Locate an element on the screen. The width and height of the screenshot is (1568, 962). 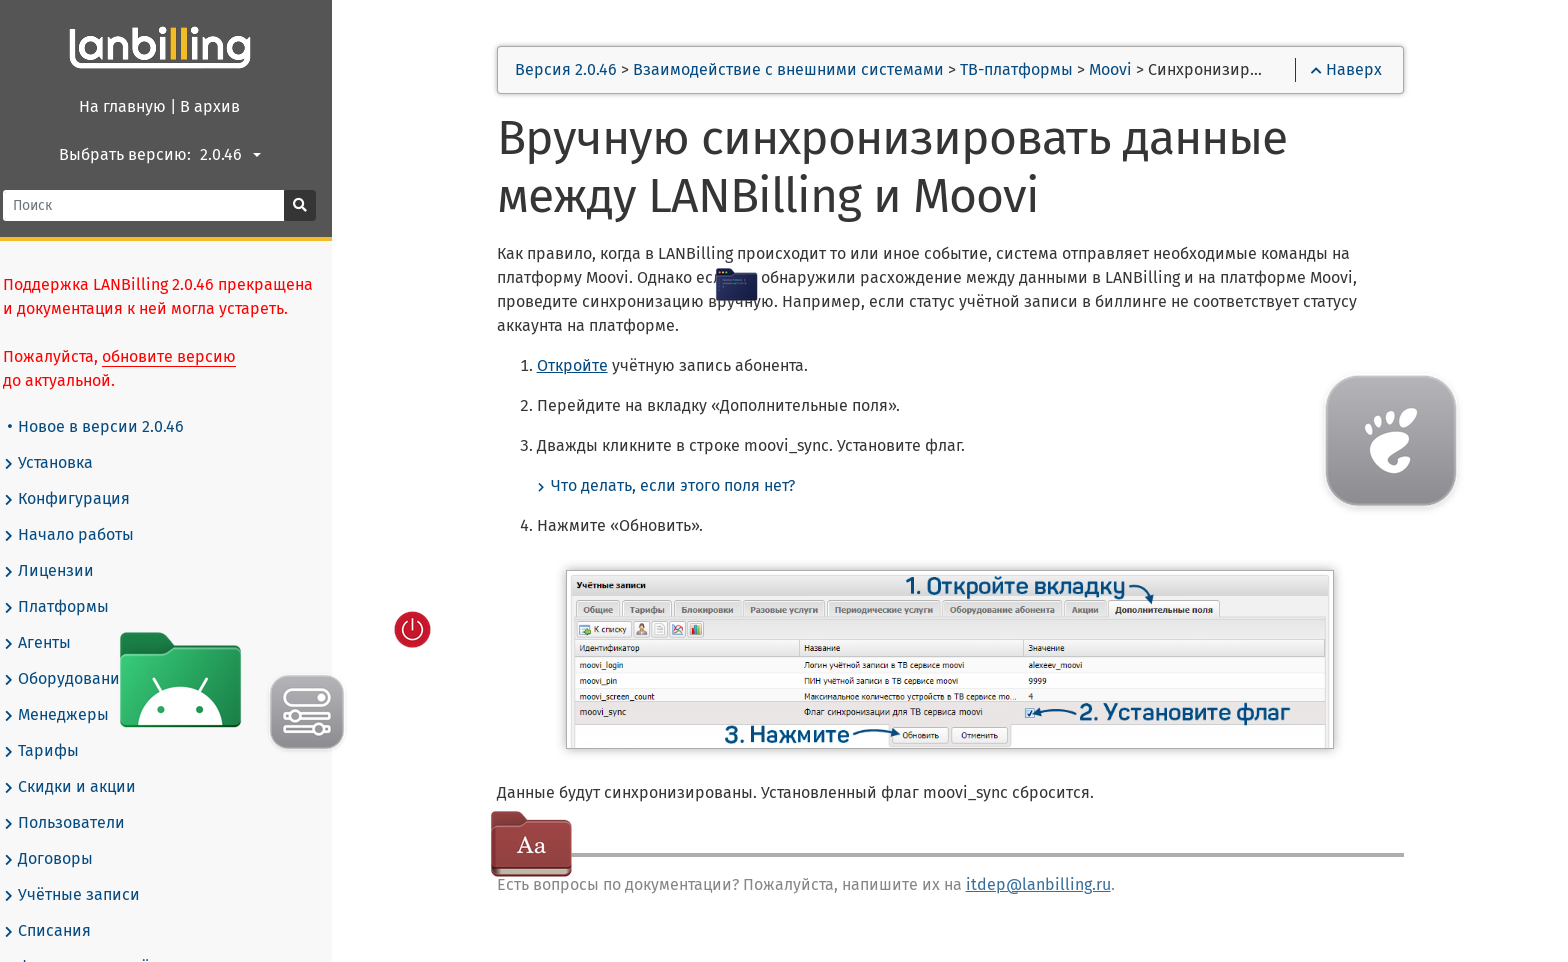
open dictionary or reference folder is located at coordinates (531, 845).